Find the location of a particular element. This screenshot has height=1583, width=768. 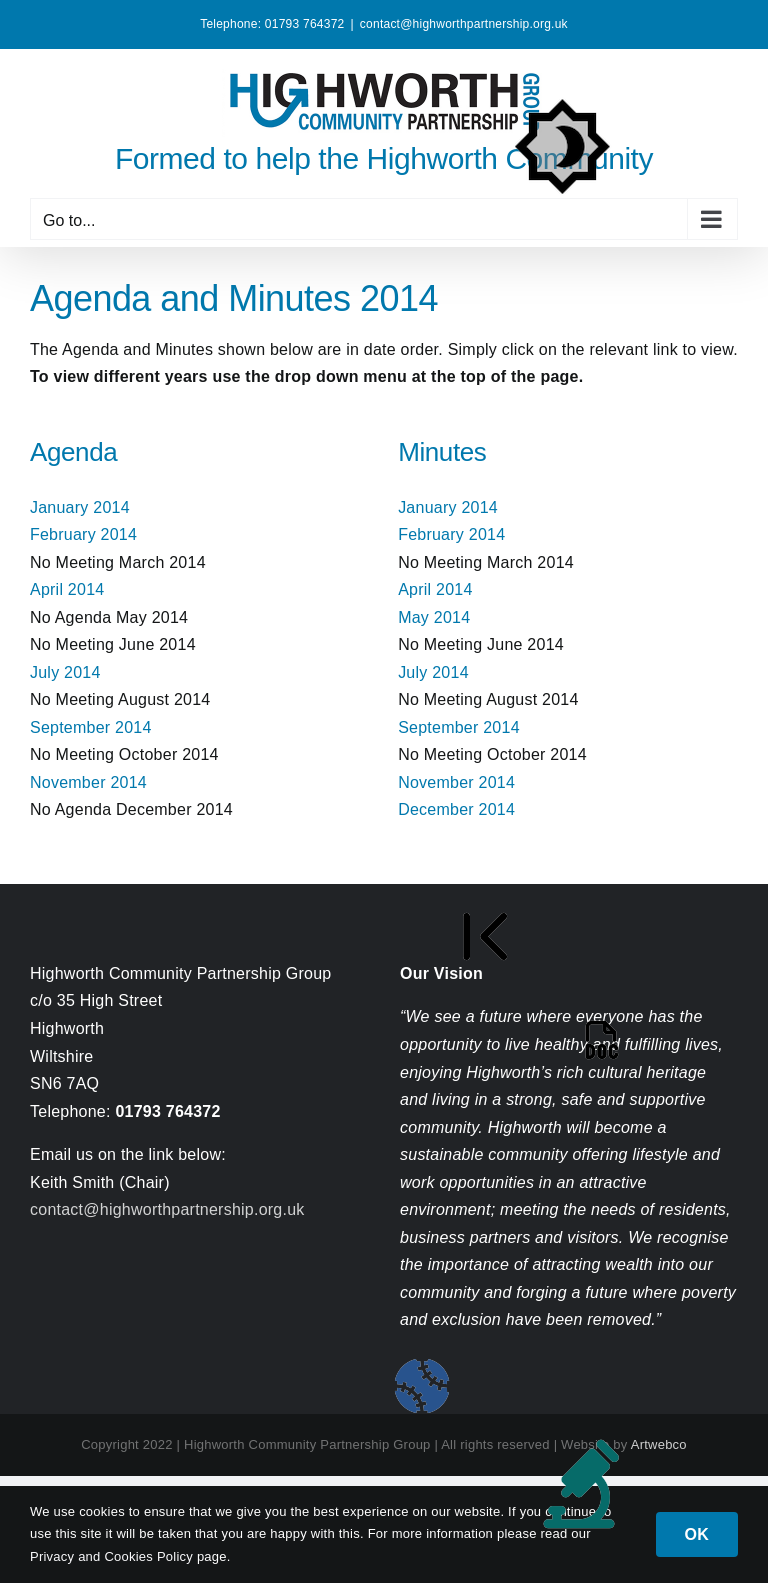

skip to beginning or first item is located at coordinates (483, 936).